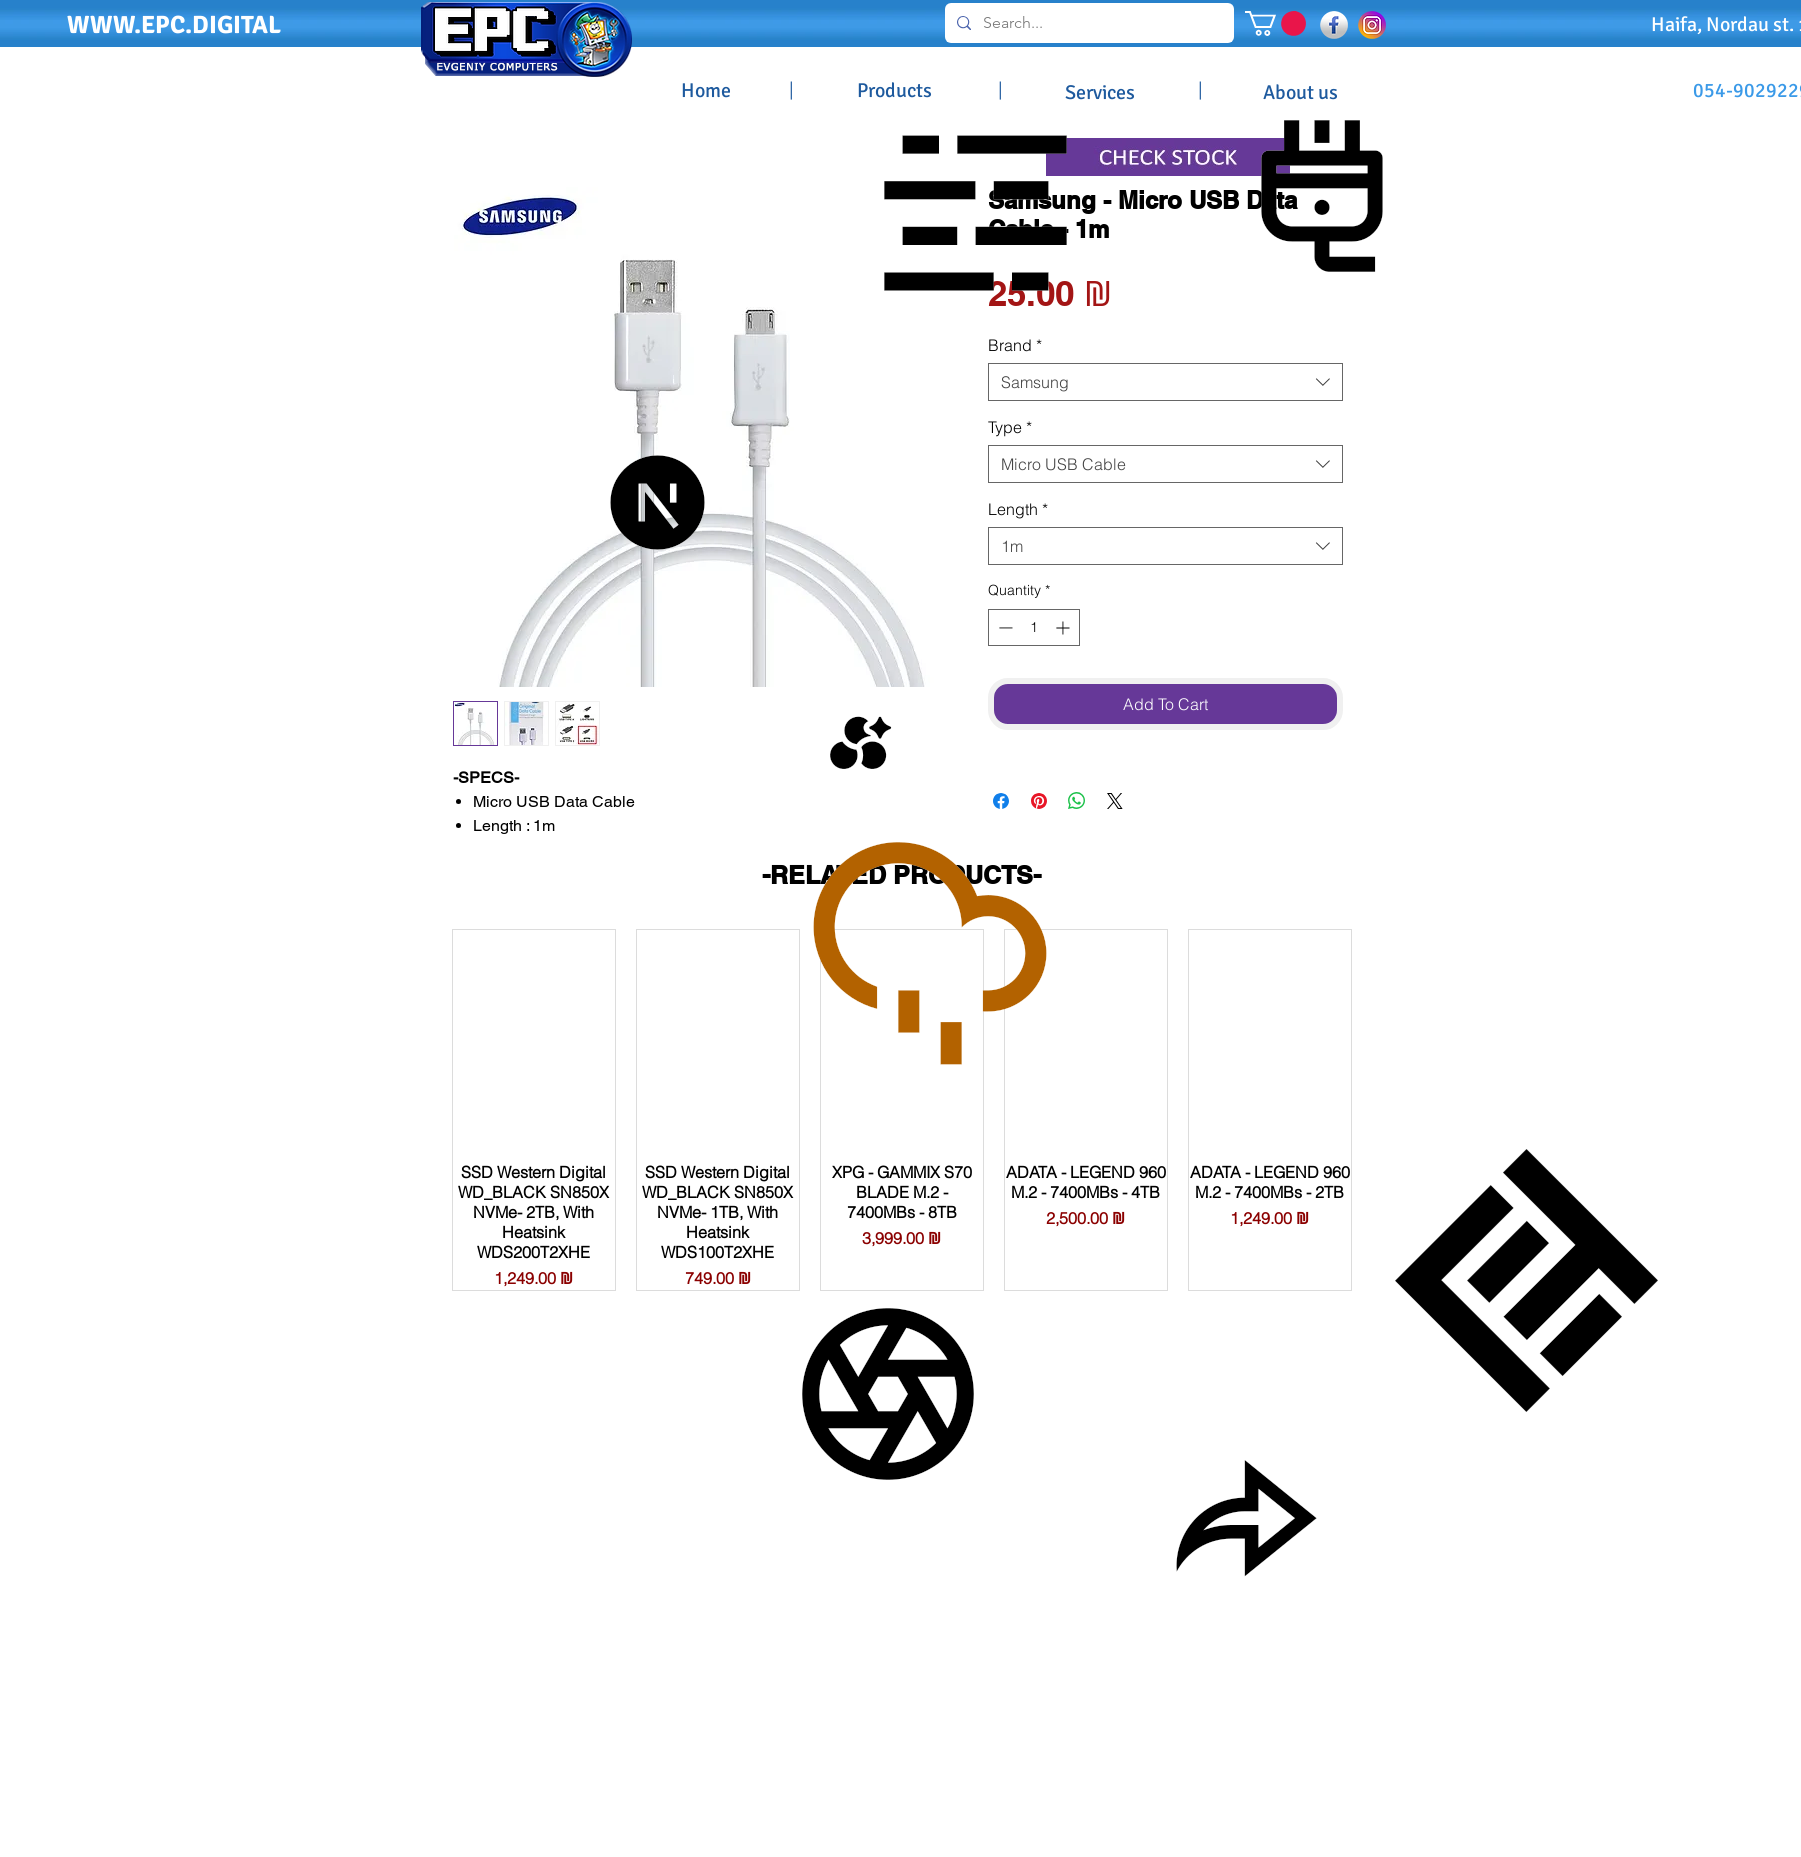 This screenshot has height=1857, width=1801. Describe the element at coordinates (1238, 1525) in the screenshot. I see `share content with others` at that location.